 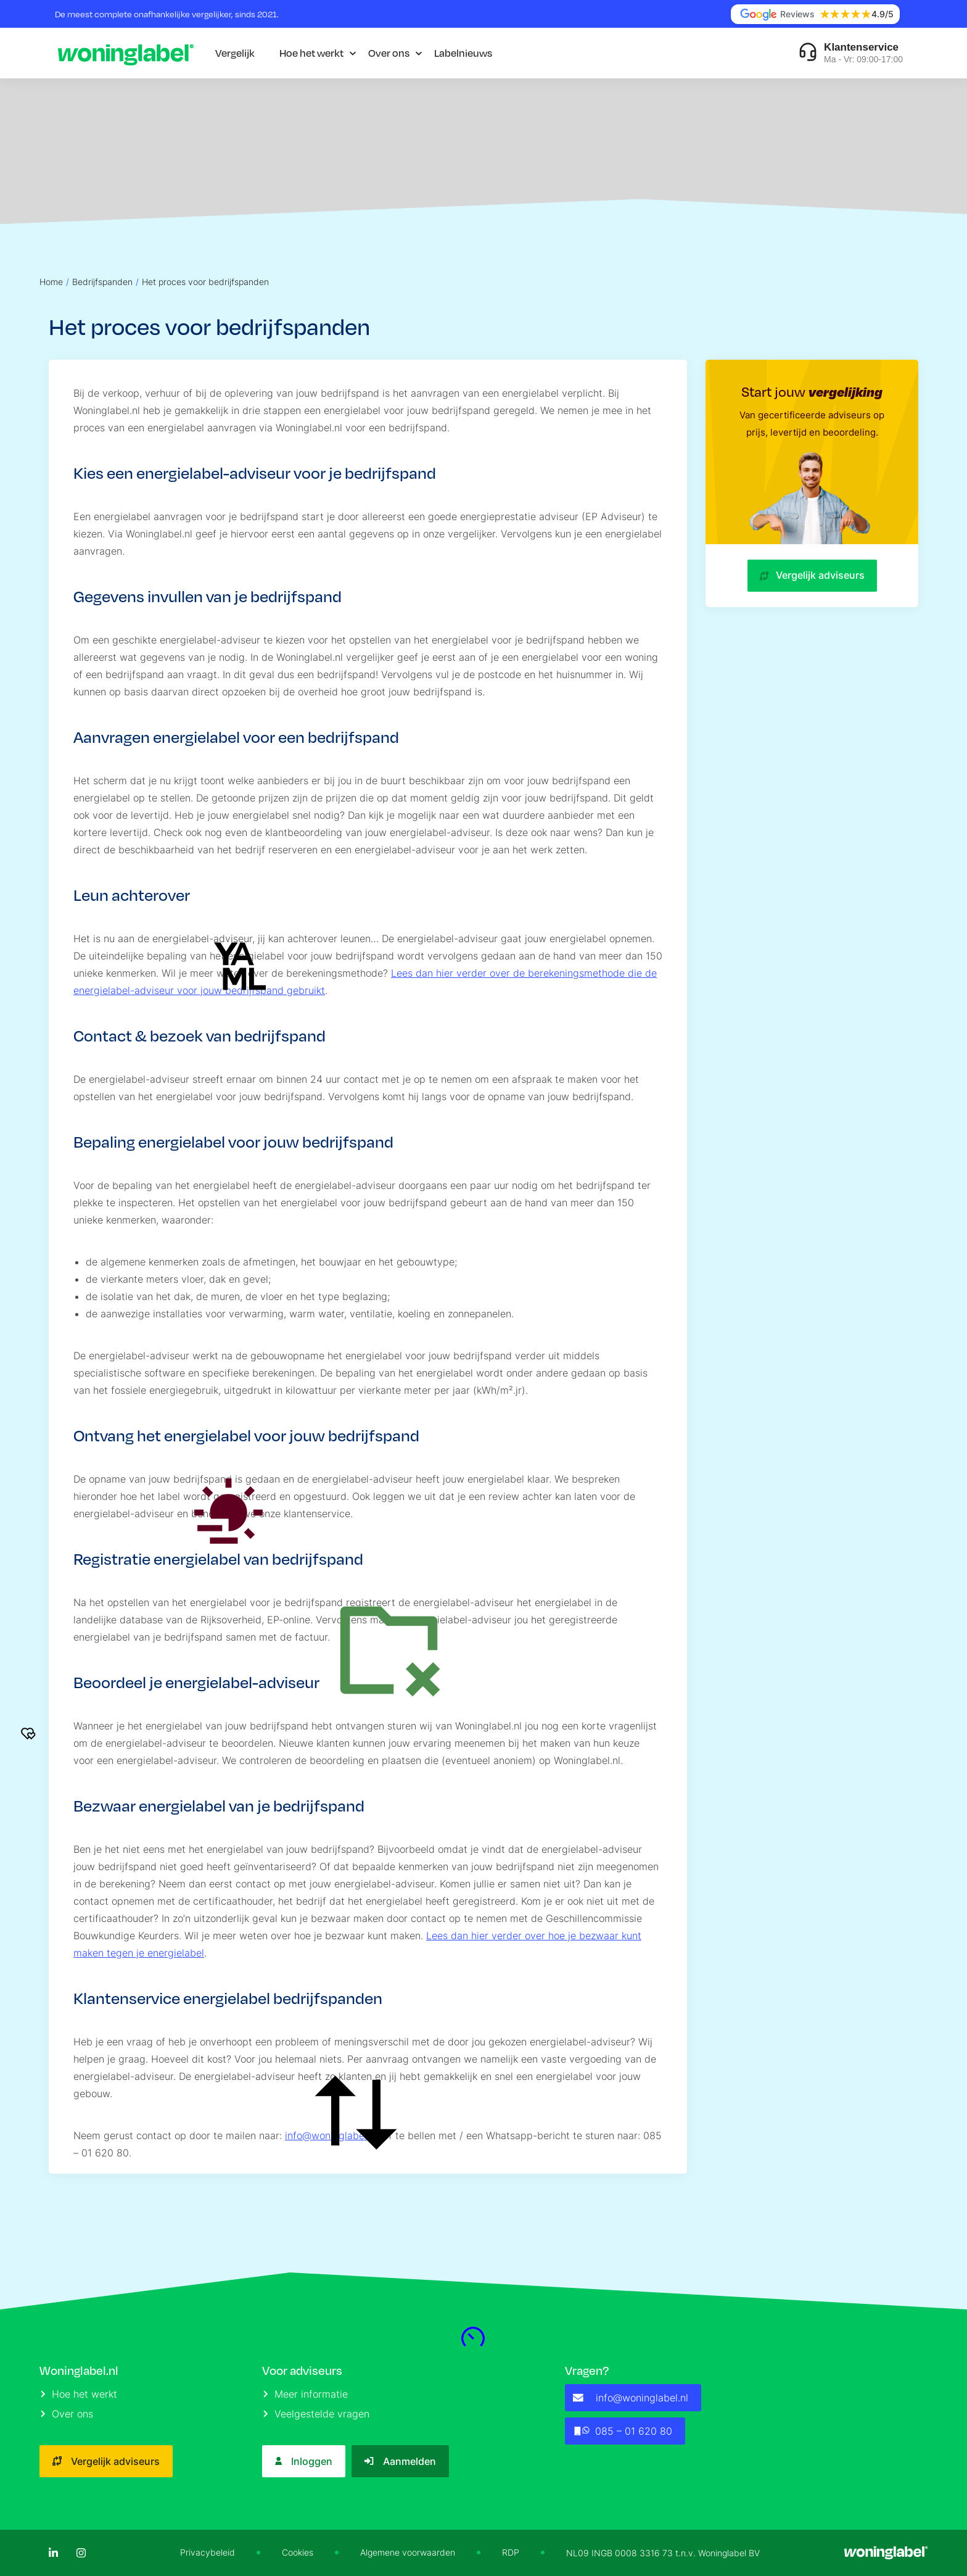 What do you see at coordinates (28, 1733) in the screenshot?
I see `view liked or favorited items` at bounding box center [28, 1733].